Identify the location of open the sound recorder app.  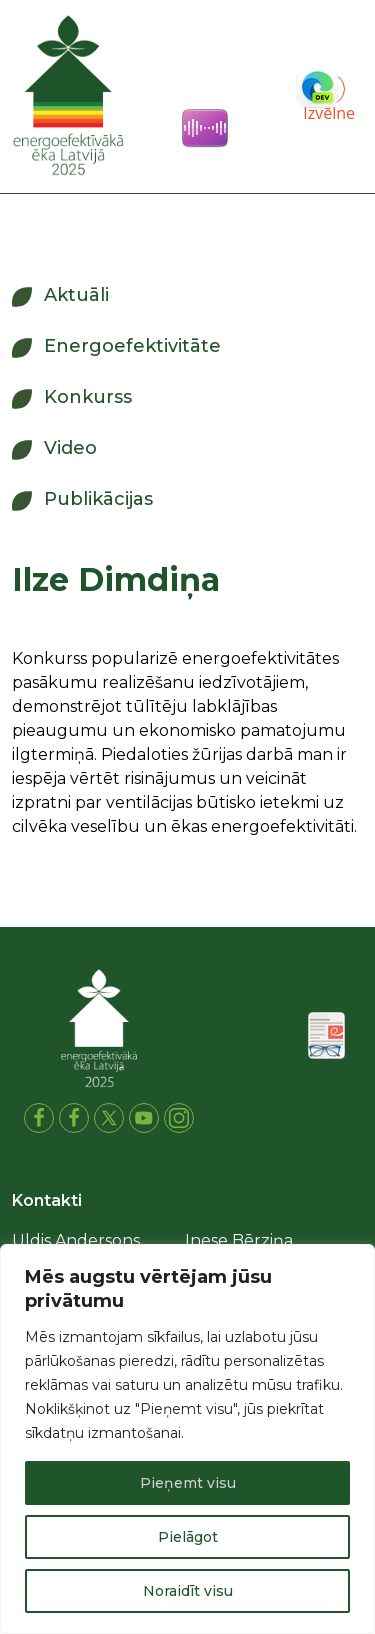
(205, 128).